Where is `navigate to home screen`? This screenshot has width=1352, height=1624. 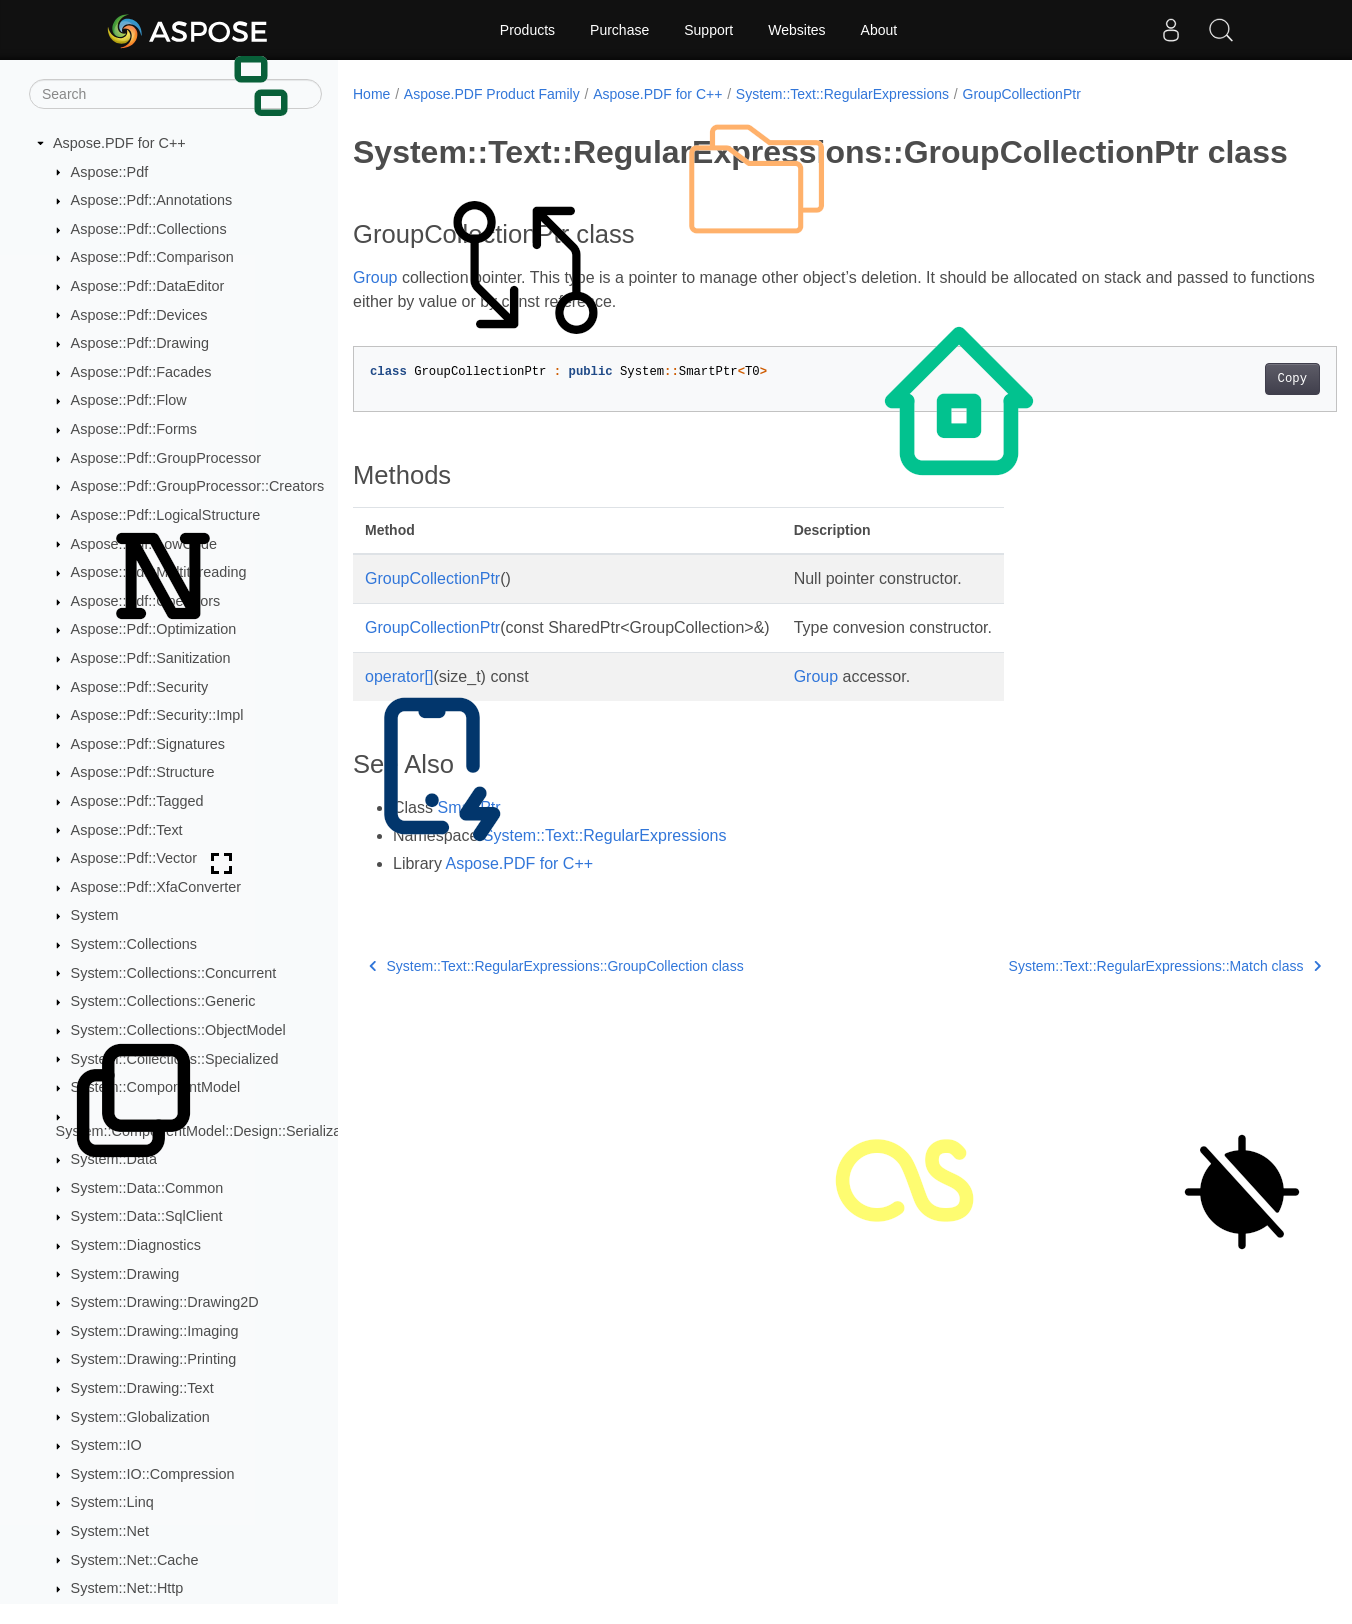
navigate to home screen is located at coordinates (959, 401).